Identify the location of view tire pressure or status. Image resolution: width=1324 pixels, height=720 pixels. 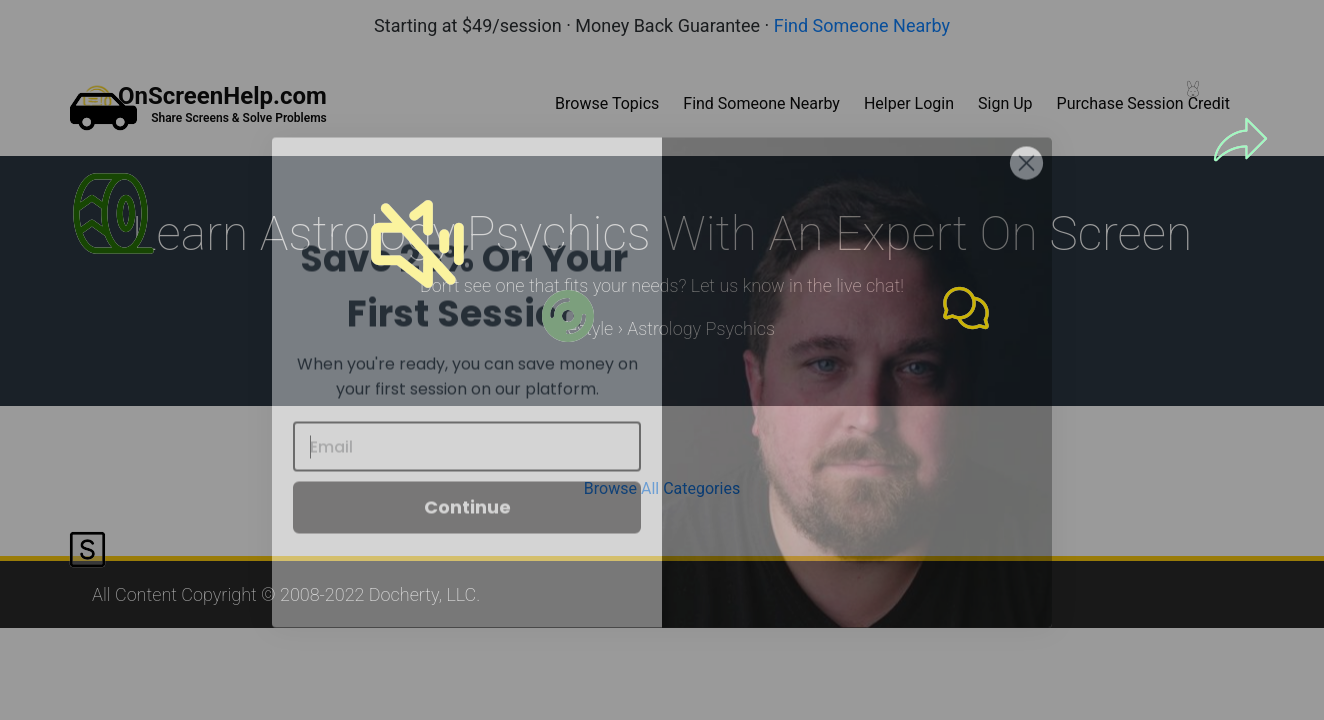
(110, 213).